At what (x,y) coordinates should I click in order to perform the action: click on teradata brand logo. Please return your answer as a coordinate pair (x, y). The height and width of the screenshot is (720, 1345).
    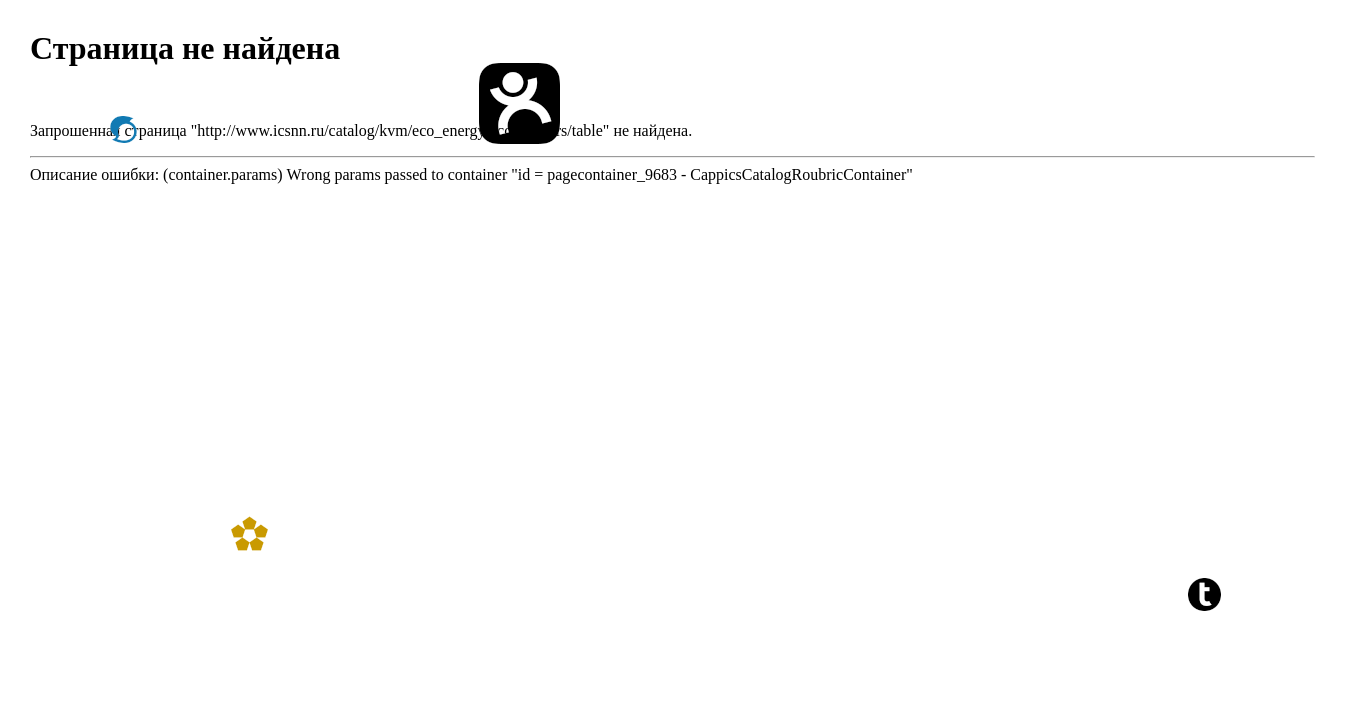
    Looking at the image, I should click on (1204, 594).